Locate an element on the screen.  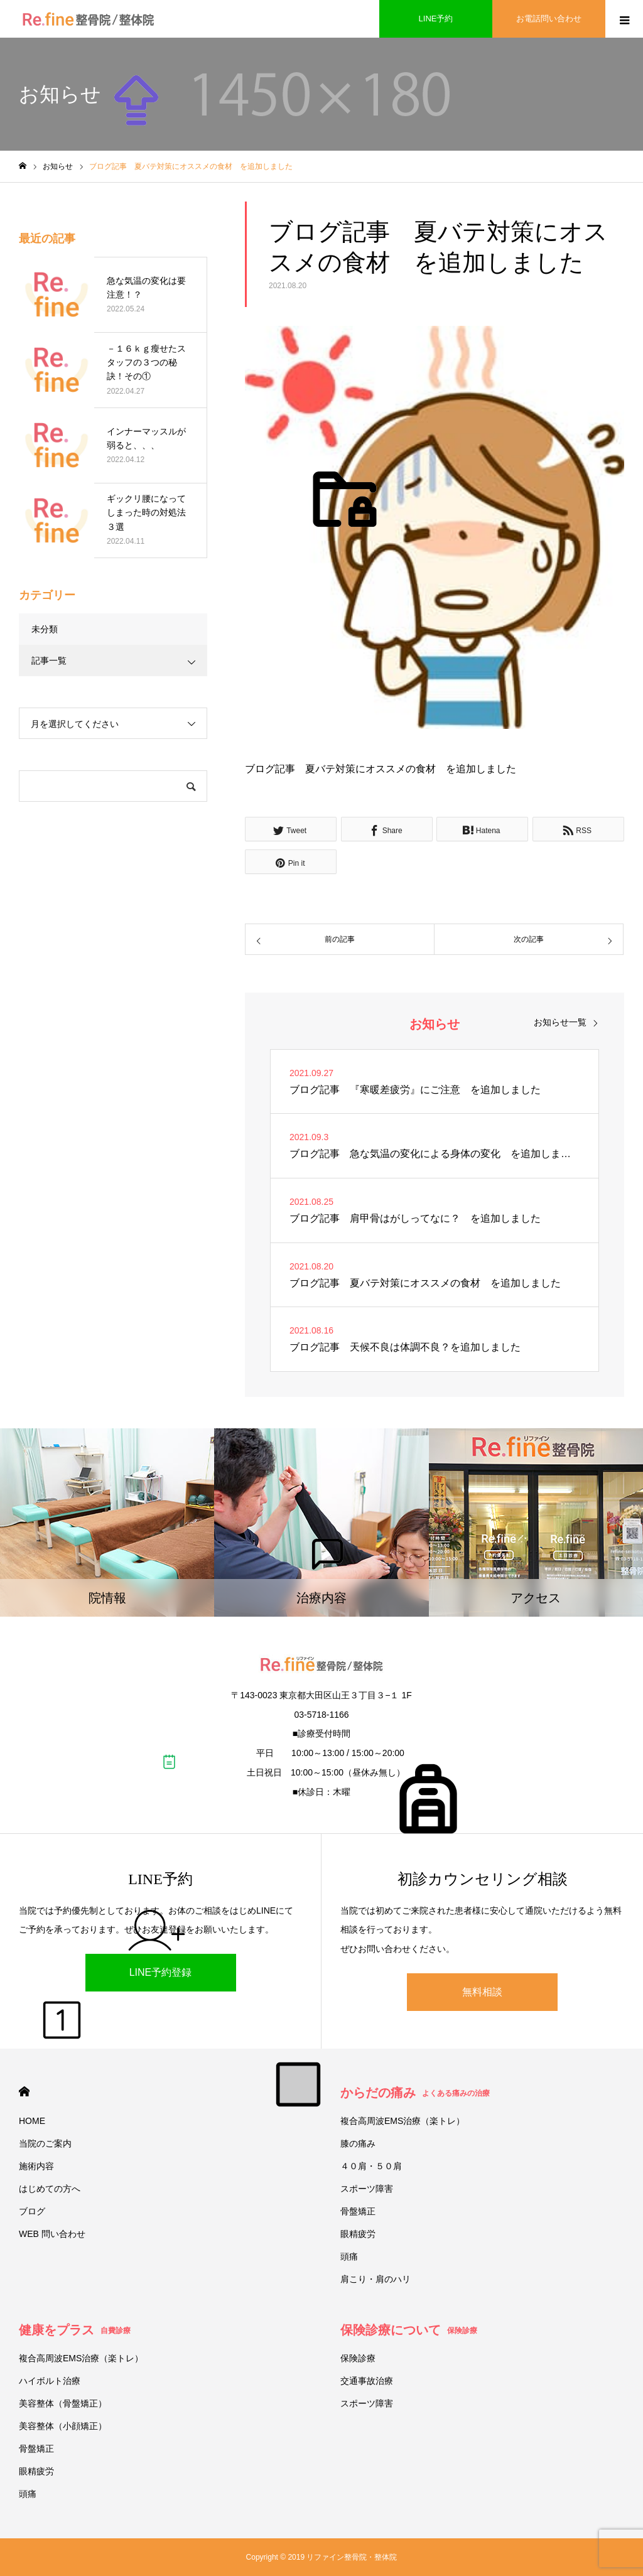
access a password-protected folder is located at coordinates (345, 500).